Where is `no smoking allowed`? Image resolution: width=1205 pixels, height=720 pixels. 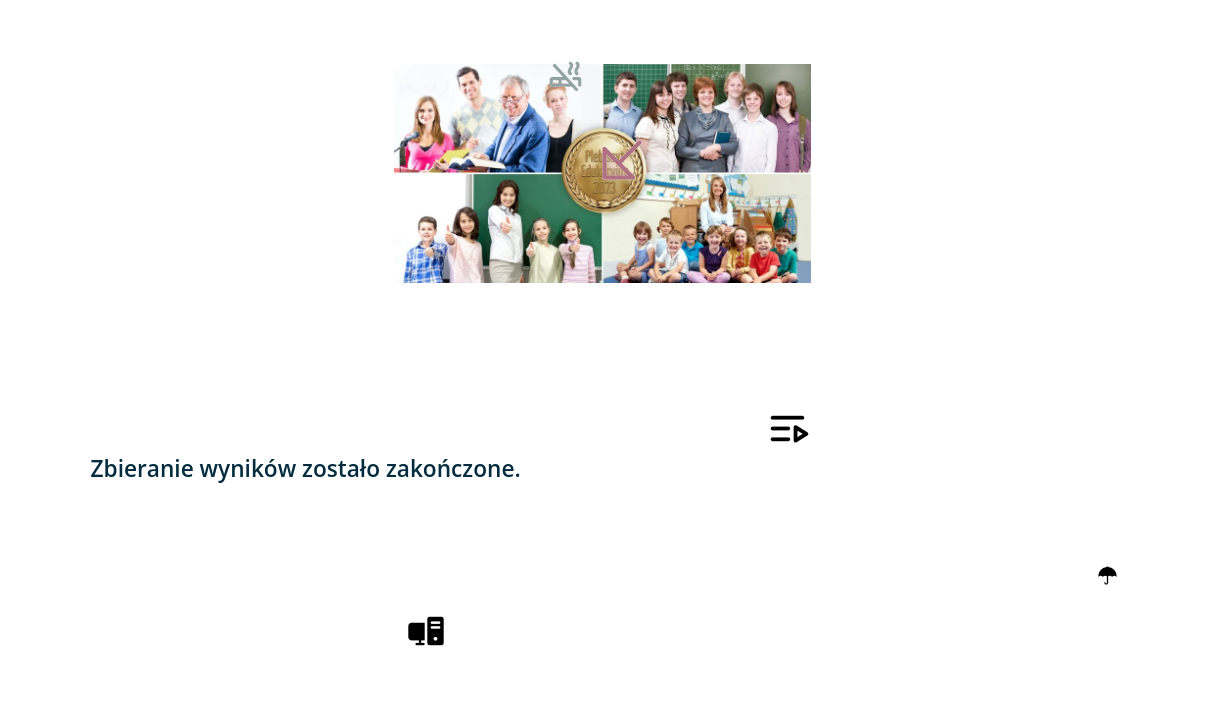
no smoking allowed is located at coordinates (565, 77).